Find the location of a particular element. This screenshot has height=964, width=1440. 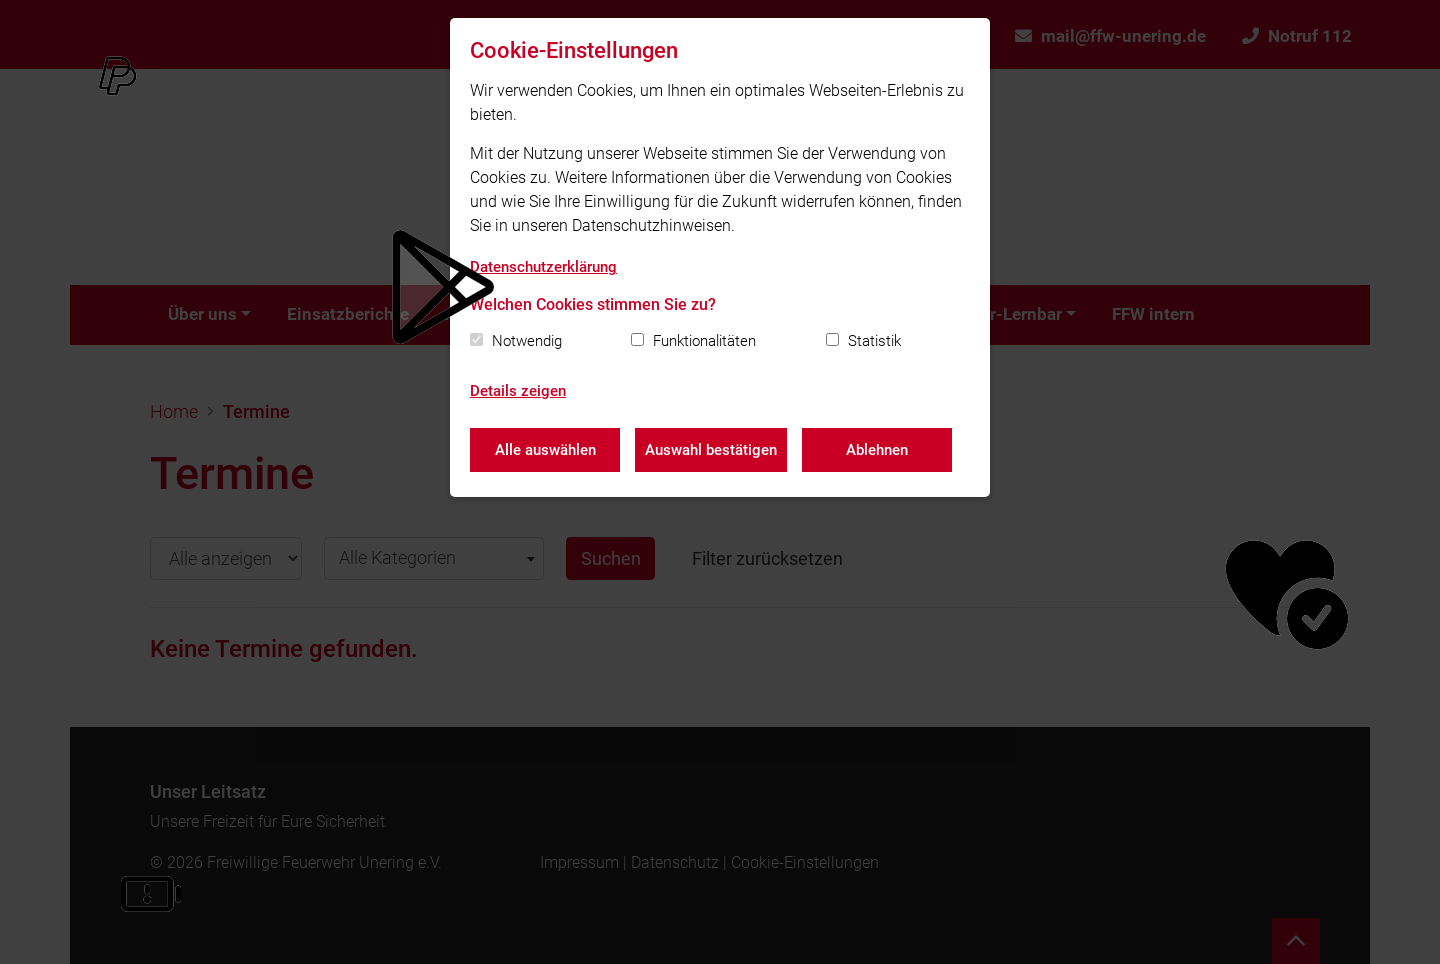

open the google play store is located at coordinates (433, 287).